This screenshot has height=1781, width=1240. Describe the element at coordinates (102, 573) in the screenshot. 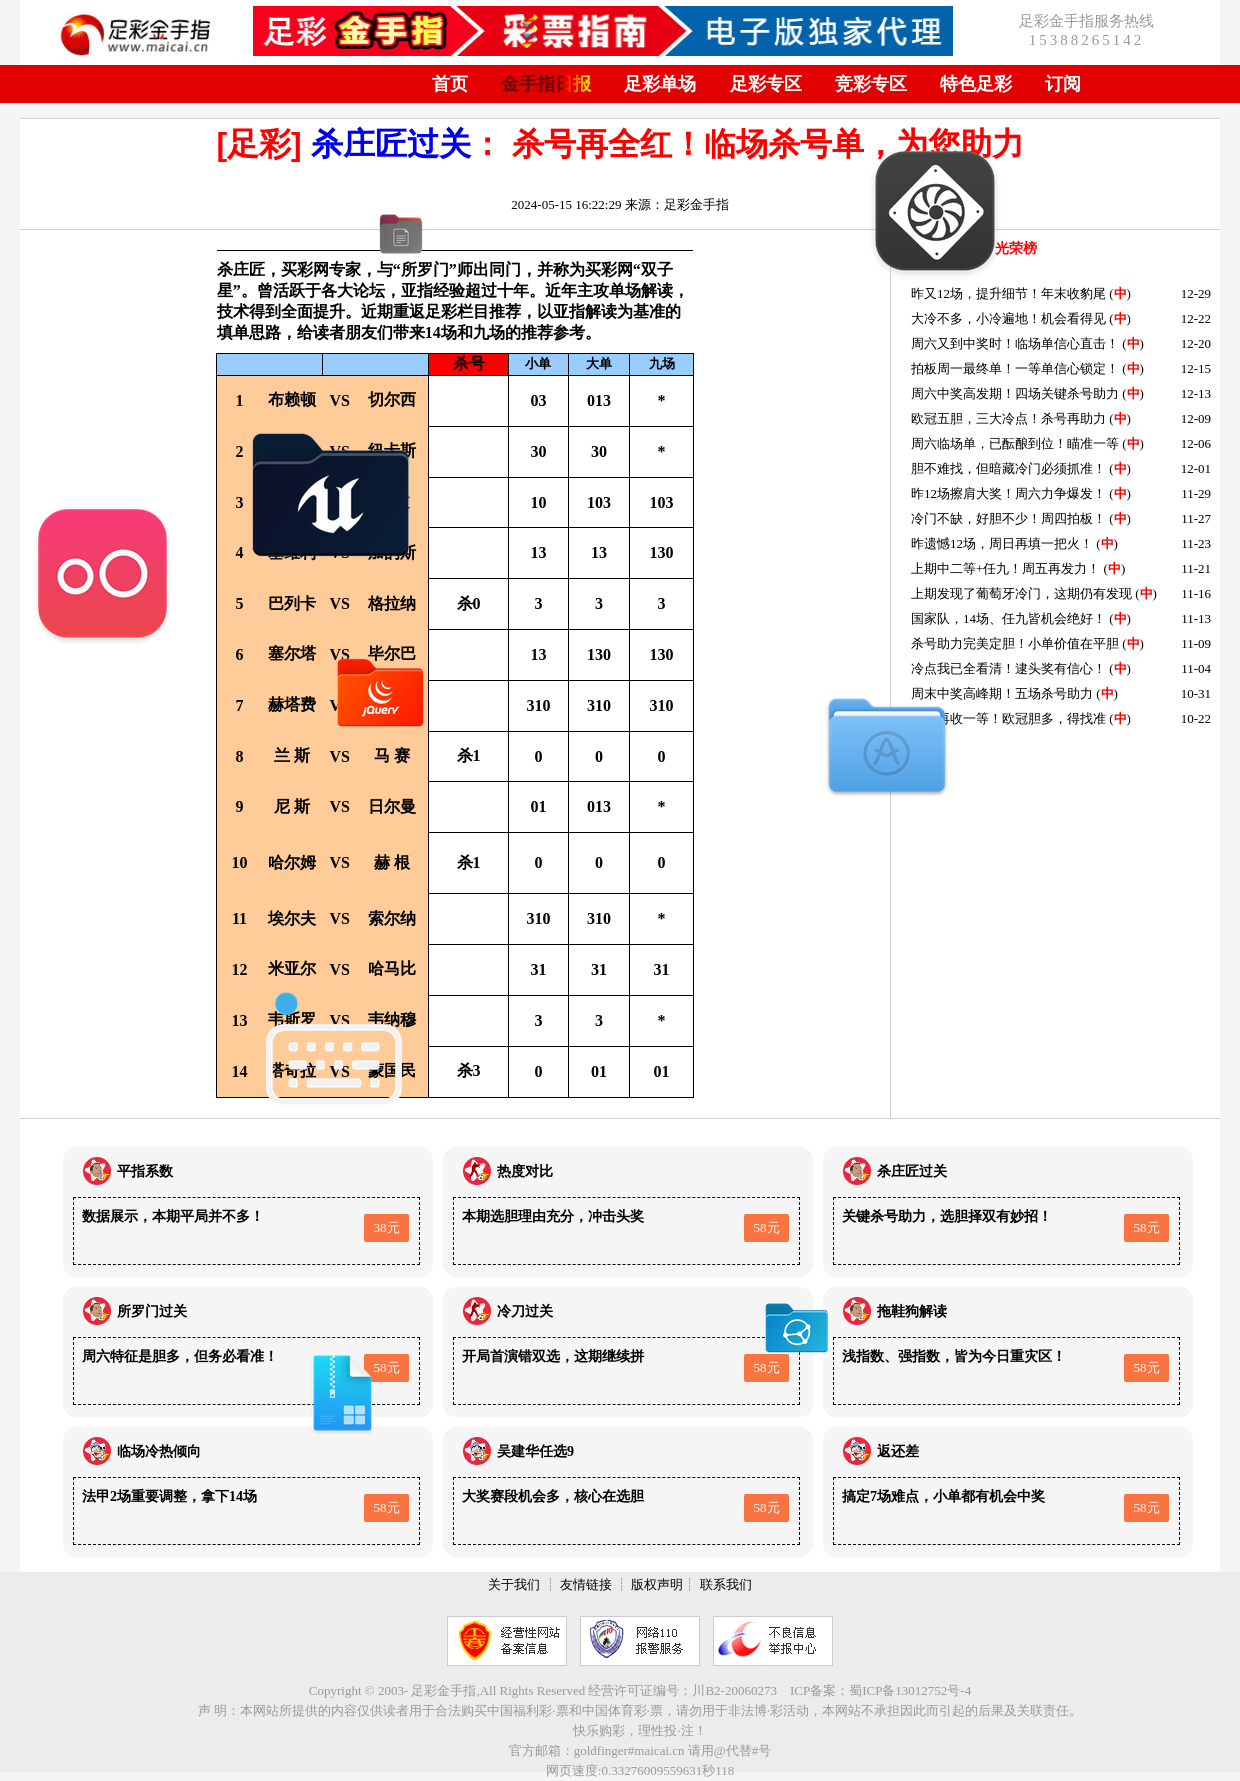

I see `launch genymotion android emulator` at that location.